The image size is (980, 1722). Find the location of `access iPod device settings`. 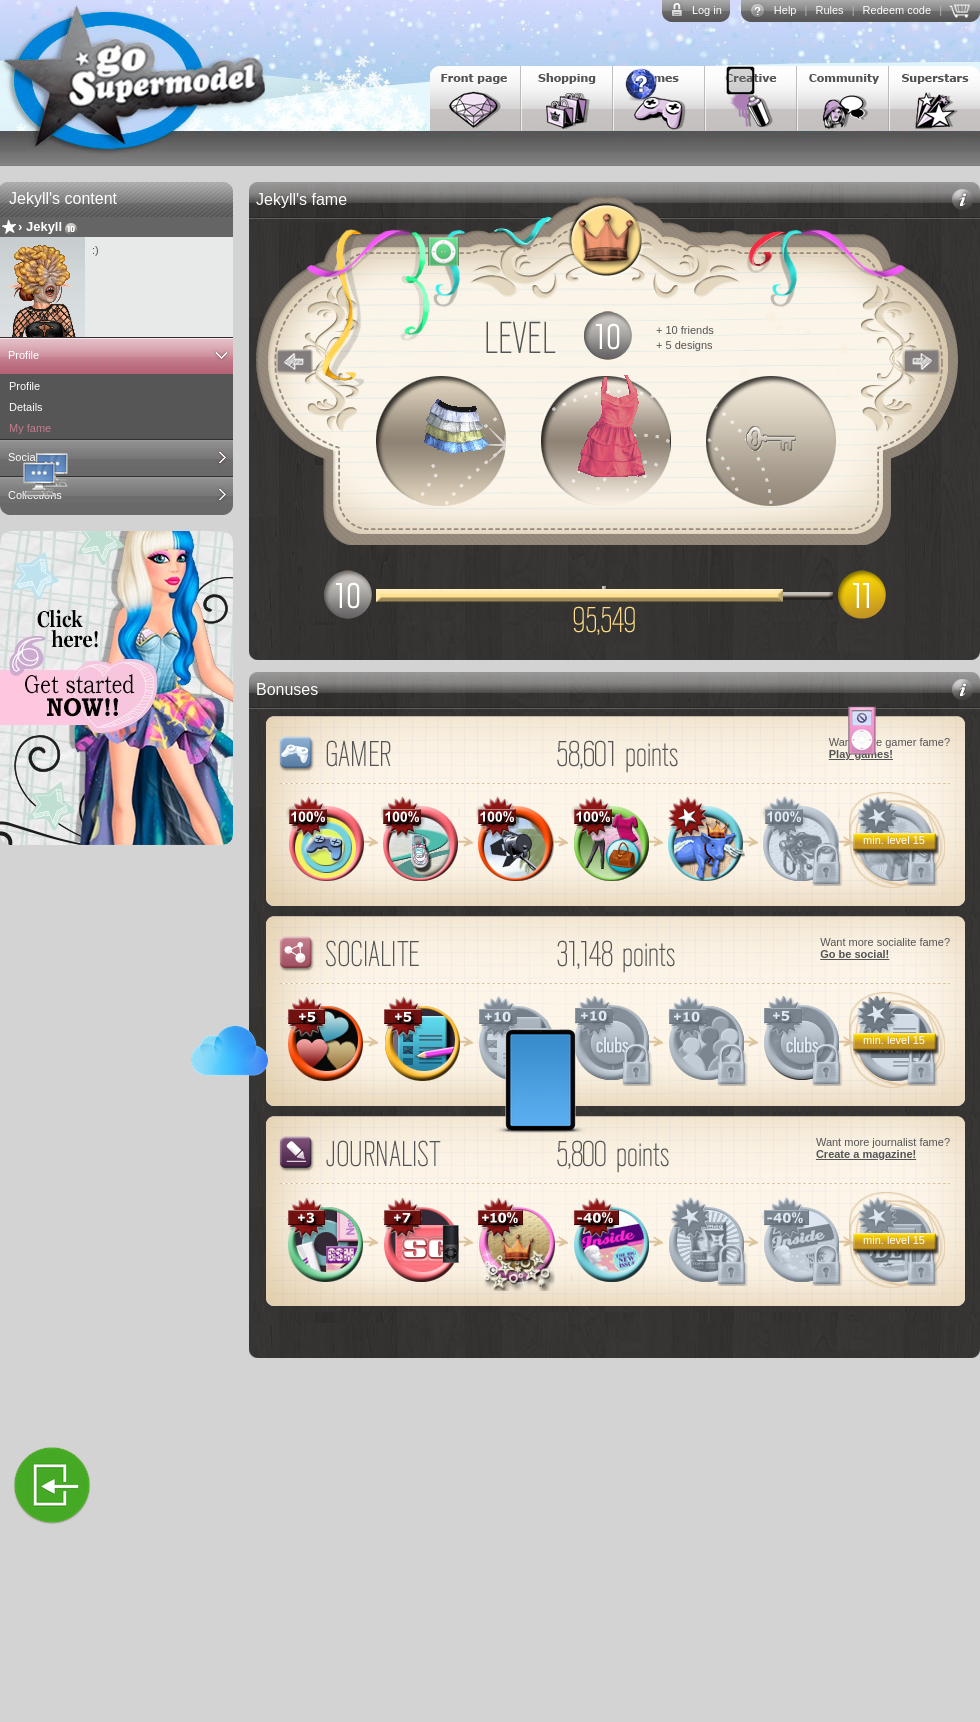

access iPod device settings is located at coordinates (450, 1244).